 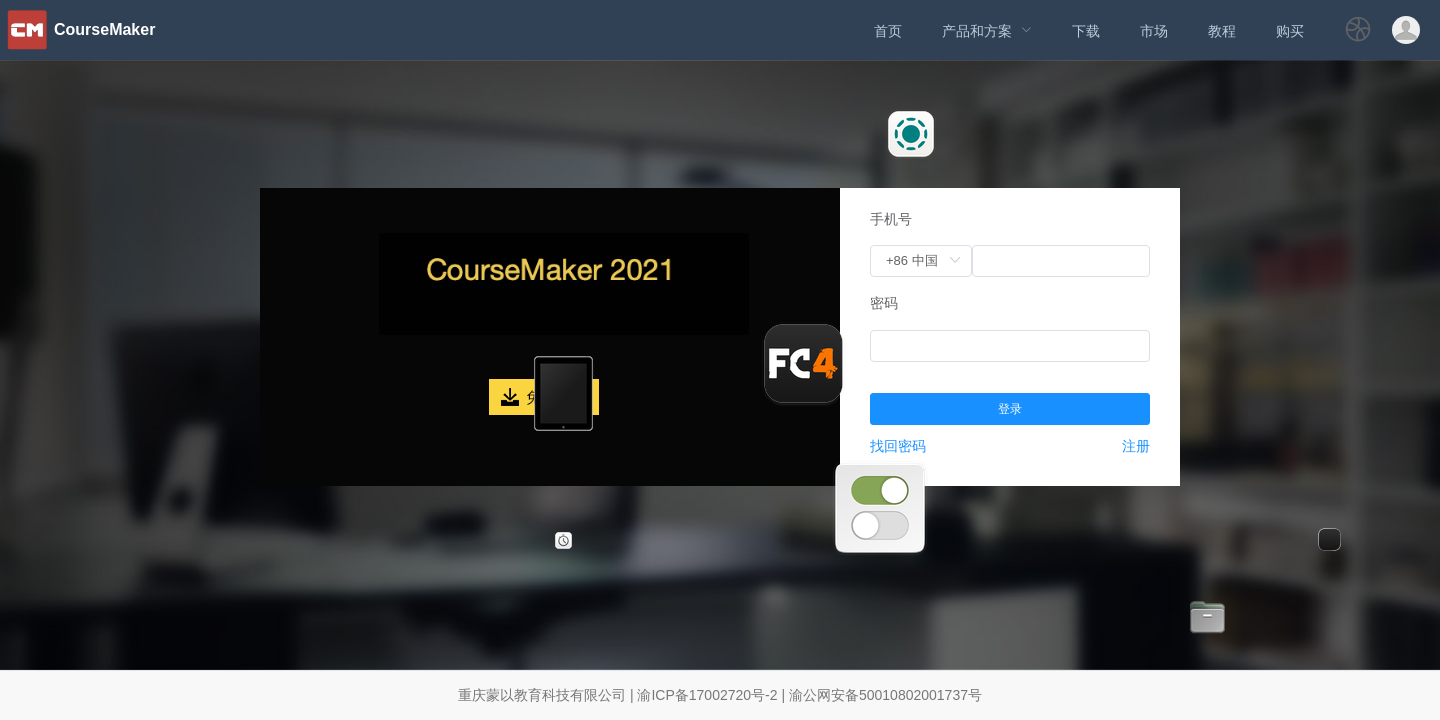 What do you see at coordinates (563, 540) in the screenshot?
I see `open pomidor timer app` at bounding box center [563, 540].